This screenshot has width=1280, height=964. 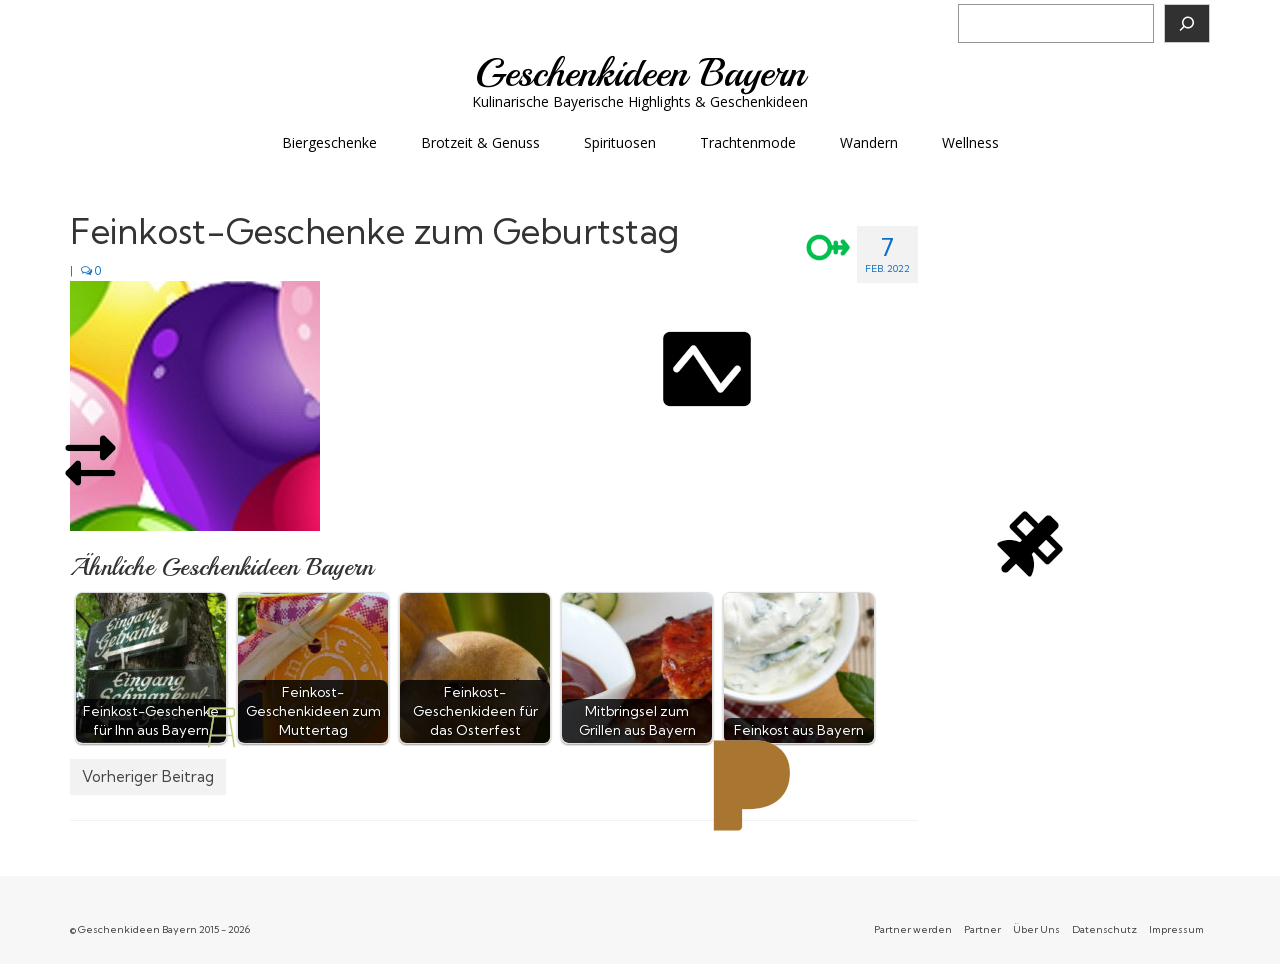 I want to click on access satellite connection settings, so click(x=1030, y=544).